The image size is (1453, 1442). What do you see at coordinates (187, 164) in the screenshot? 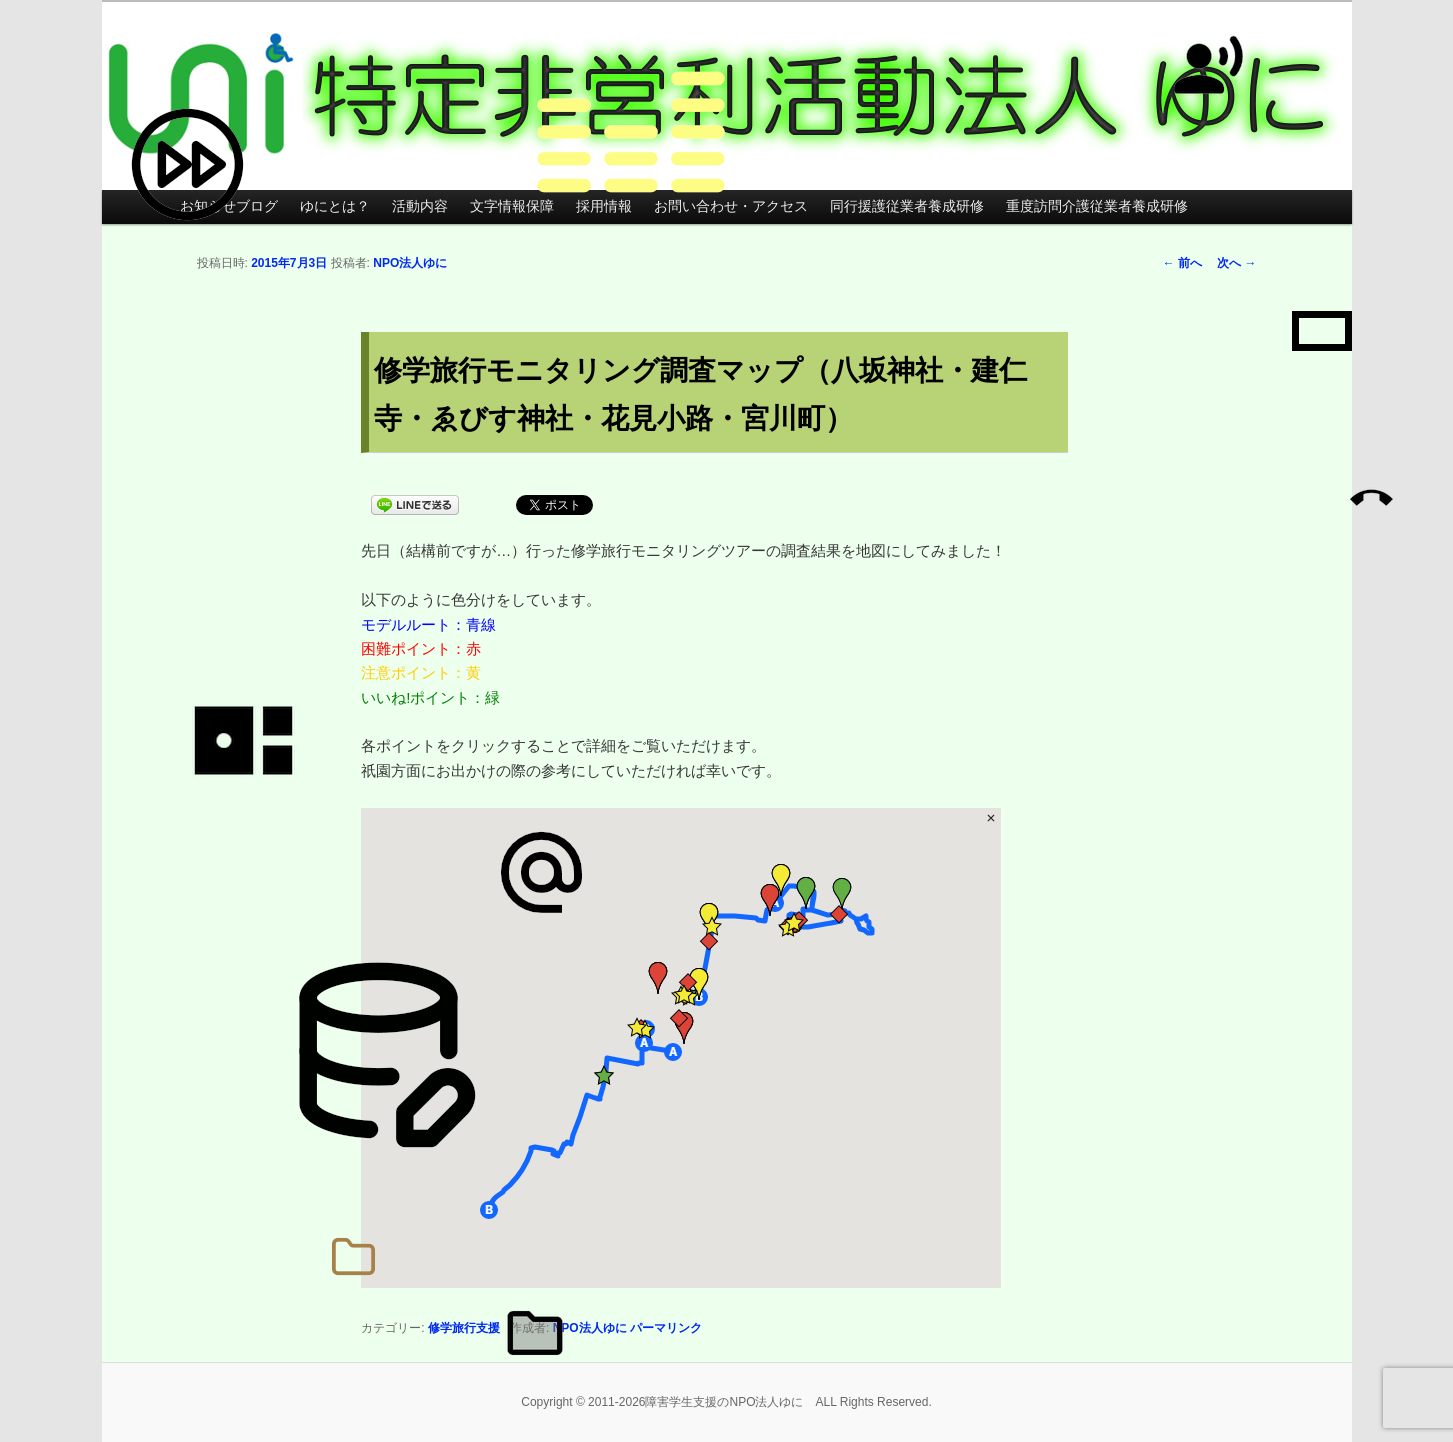
I see `skip forward in media playback` at bounding box center [187, 164].